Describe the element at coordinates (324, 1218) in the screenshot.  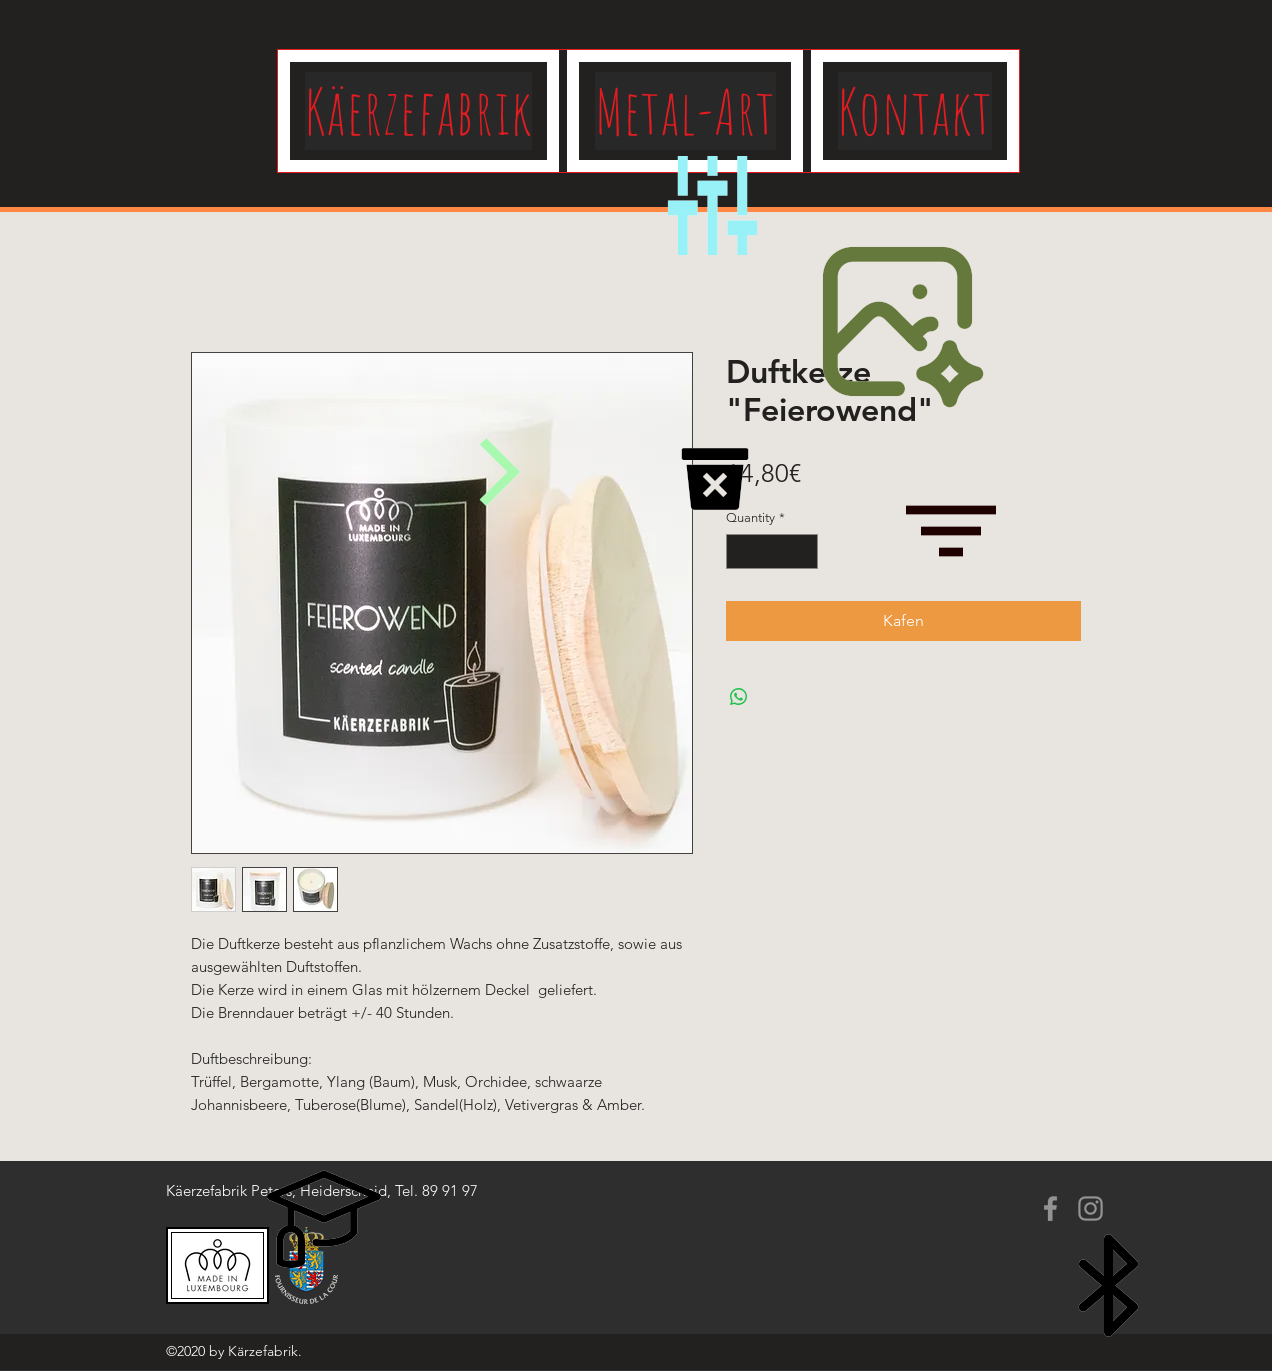
I see `access educational resources or tutorials` at that location.